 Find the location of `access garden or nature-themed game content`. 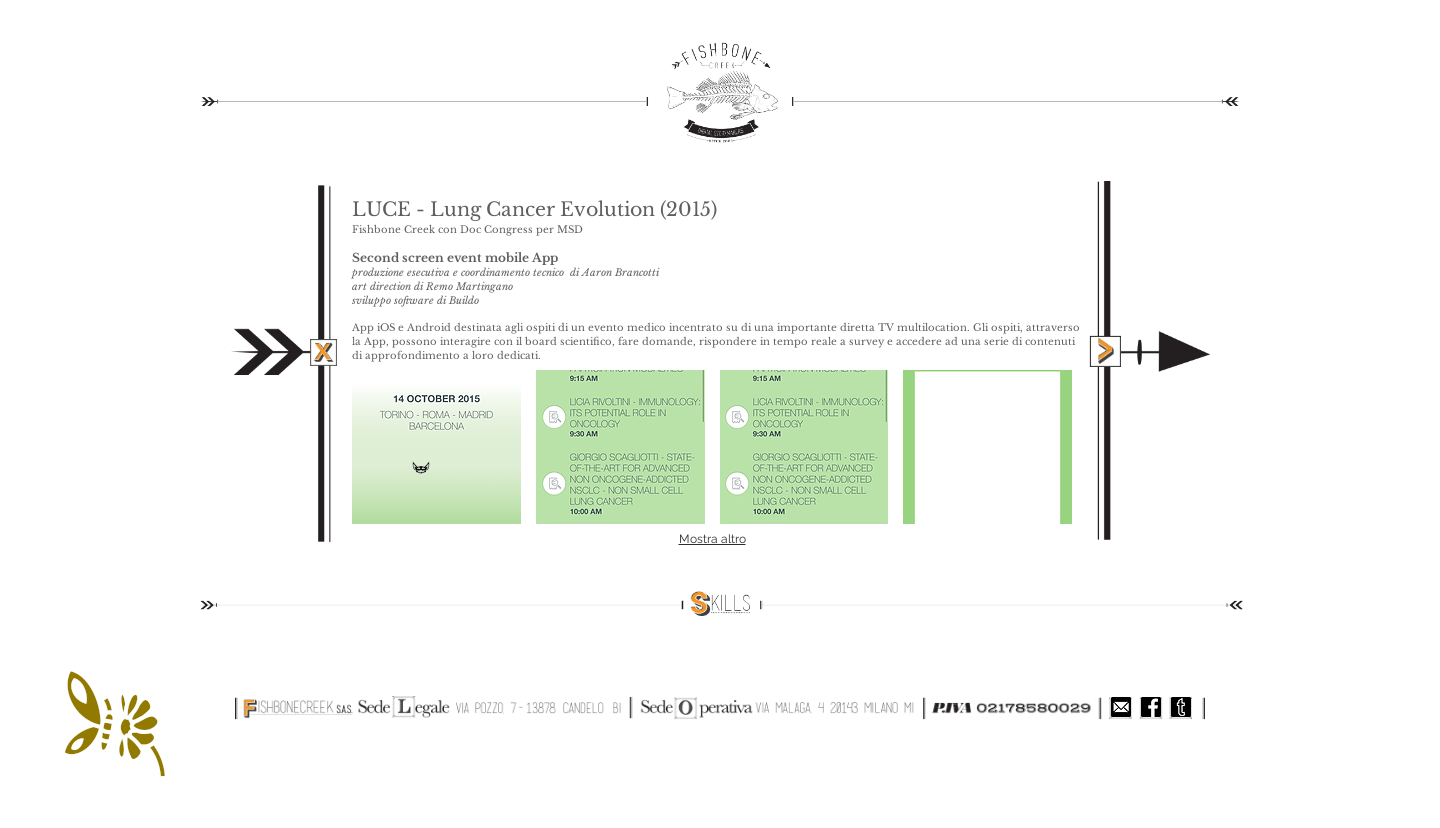

access garden or nature-themed game content is located at coordinates (113, 723).